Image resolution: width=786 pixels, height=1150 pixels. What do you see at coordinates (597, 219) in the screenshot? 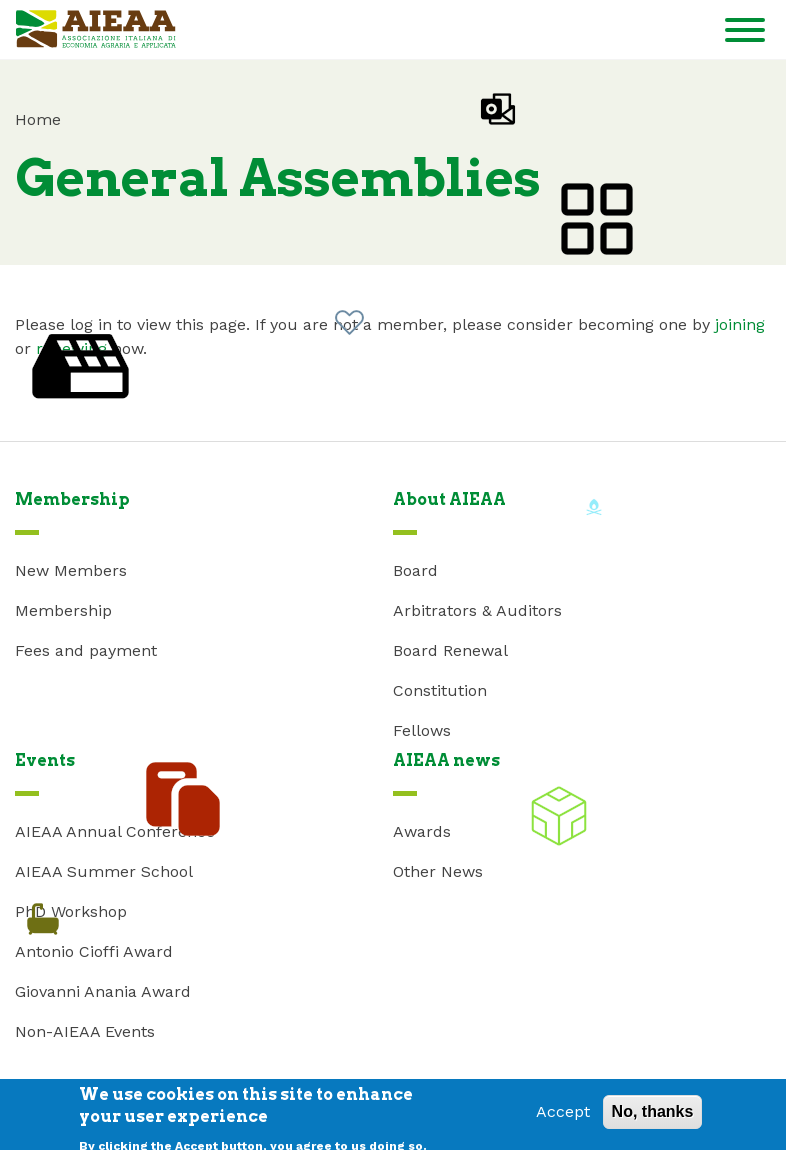
I see `view all apps or menu grid` at bounding box center [597, 219].